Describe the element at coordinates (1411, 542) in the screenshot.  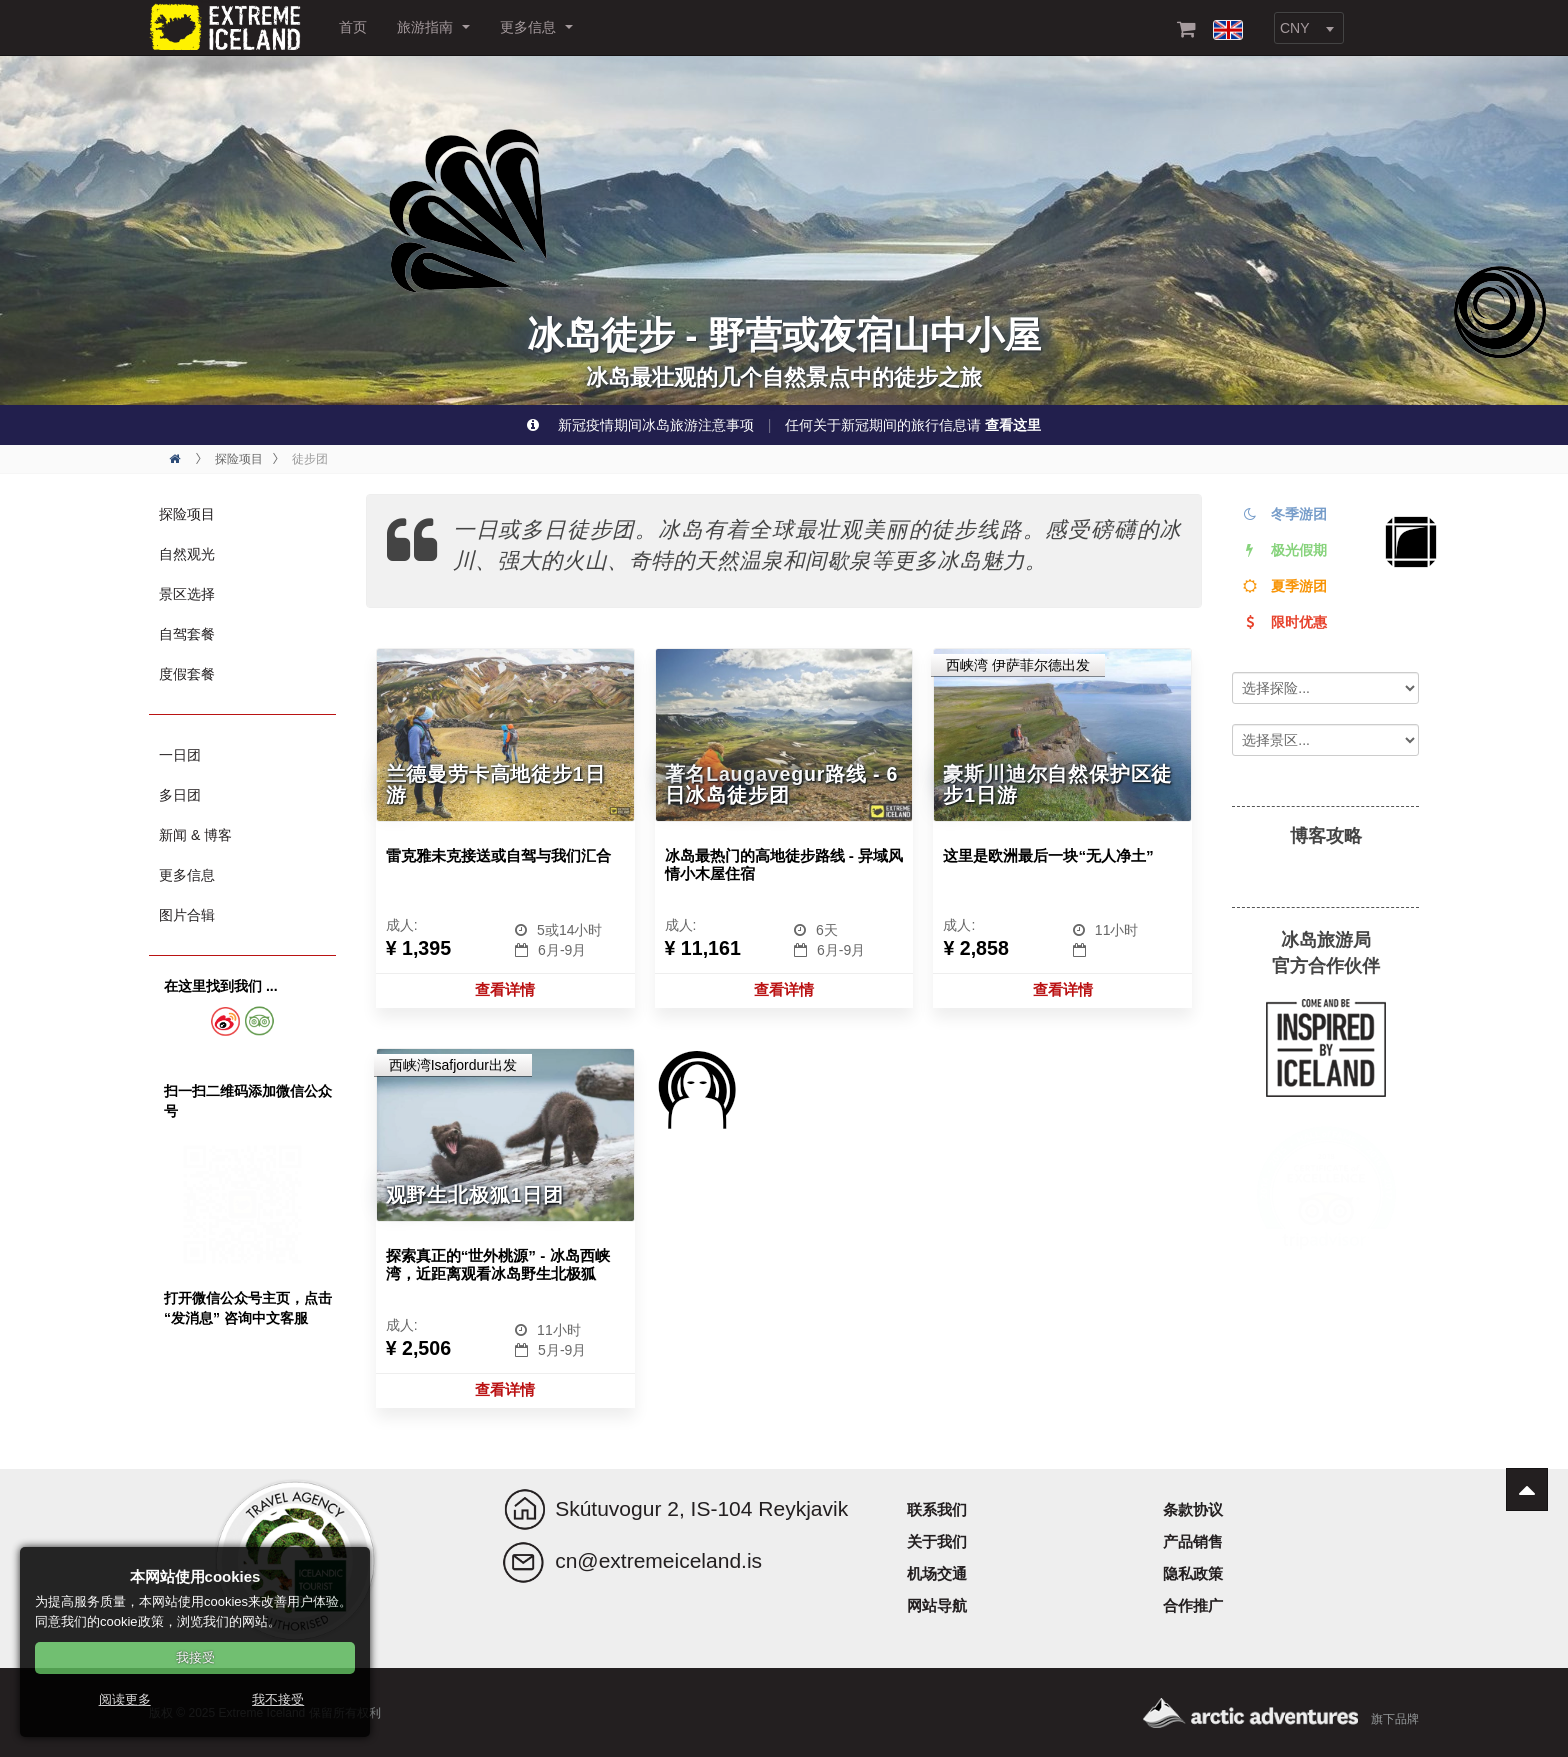
I see `indicates an amethyst gem resource or currency` at that location.